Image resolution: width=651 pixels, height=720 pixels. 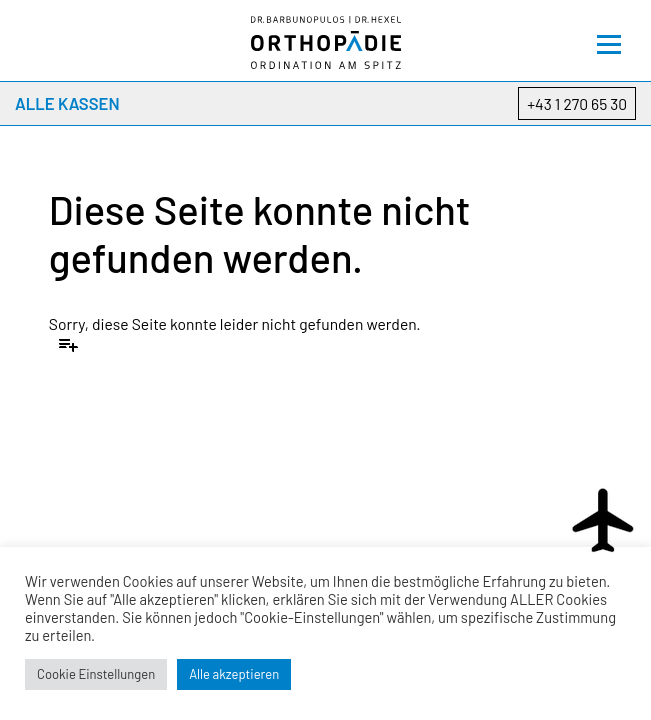 What do you see at coordinates (604, 520) in the screenshot?
I see `access flight booking or travel options` at bounding box center [604, 520].